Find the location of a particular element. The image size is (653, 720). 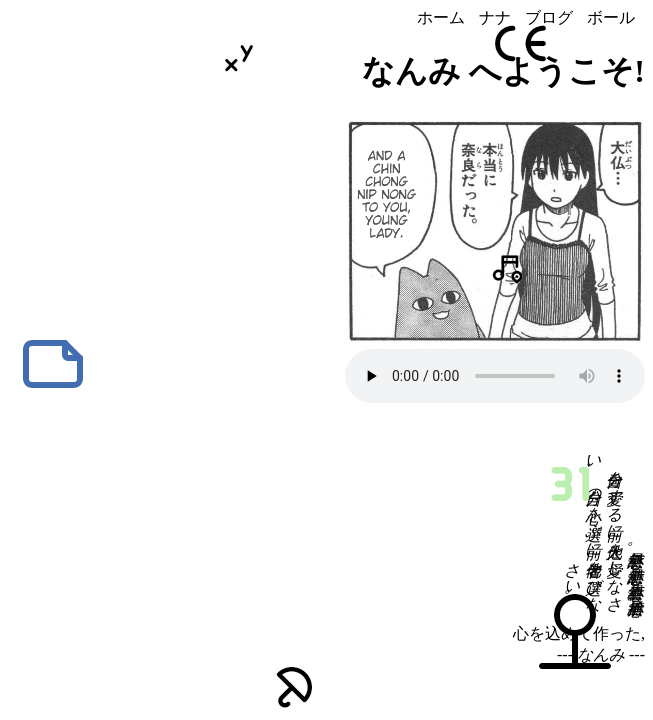

view music tagged with a location is located at coordinates (507, 268).